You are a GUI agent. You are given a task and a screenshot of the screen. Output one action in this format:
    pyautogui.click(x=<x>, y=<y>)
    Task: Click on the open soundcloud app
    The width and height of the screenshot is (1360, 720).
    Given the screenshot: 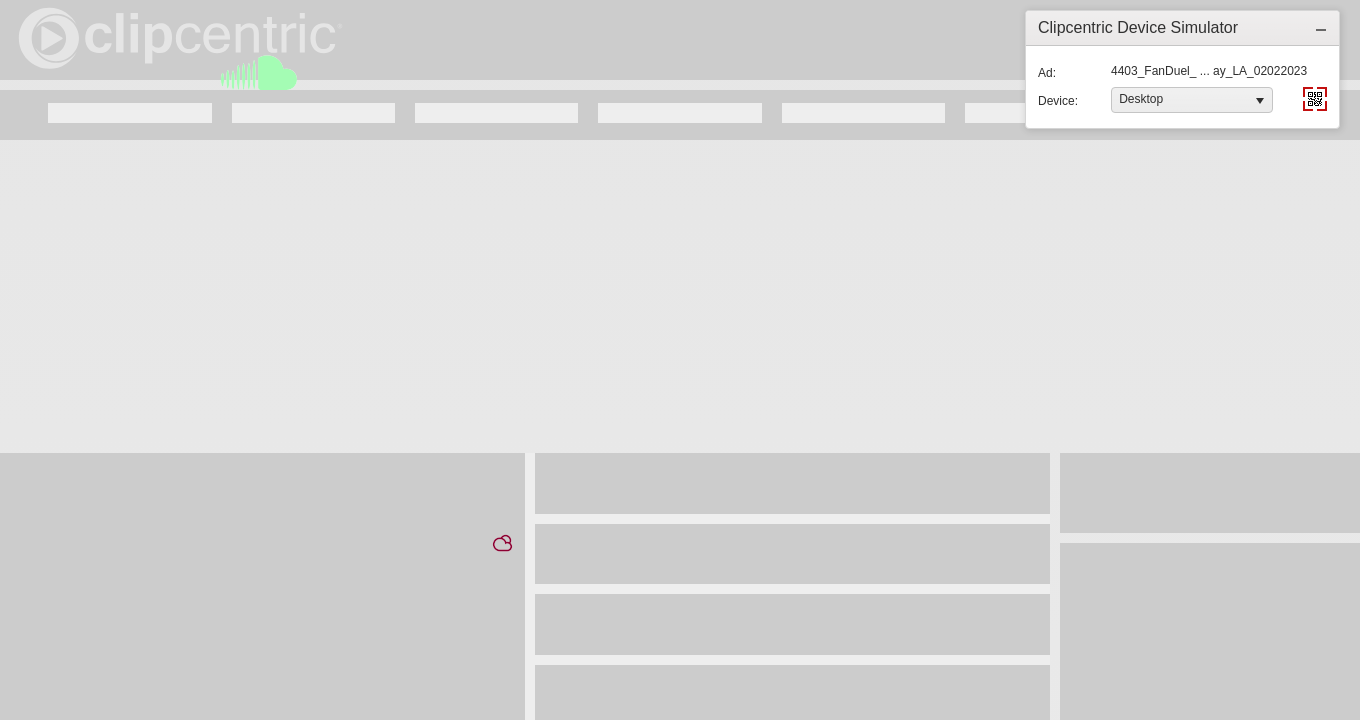 What is the action you would take?
    pyautogui.click(x=259, y=71)
    